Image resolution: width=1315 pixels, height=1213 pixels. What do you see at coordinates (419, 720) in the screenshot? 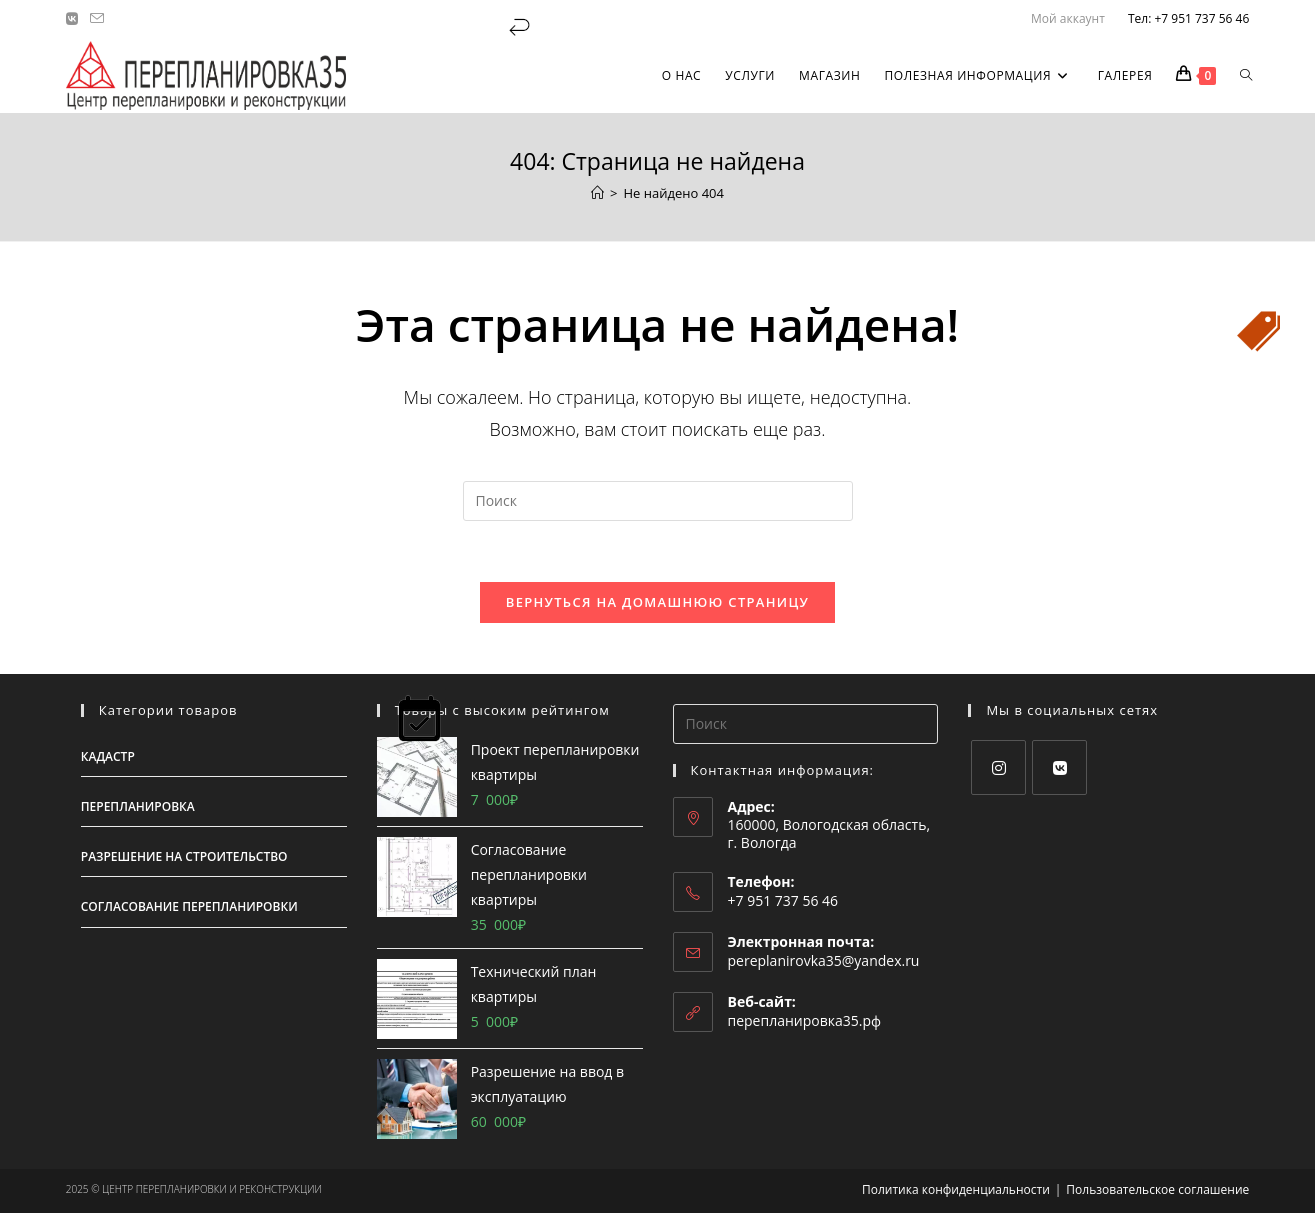
I see `confirmed calendar event` at bounding box center [419, 720].